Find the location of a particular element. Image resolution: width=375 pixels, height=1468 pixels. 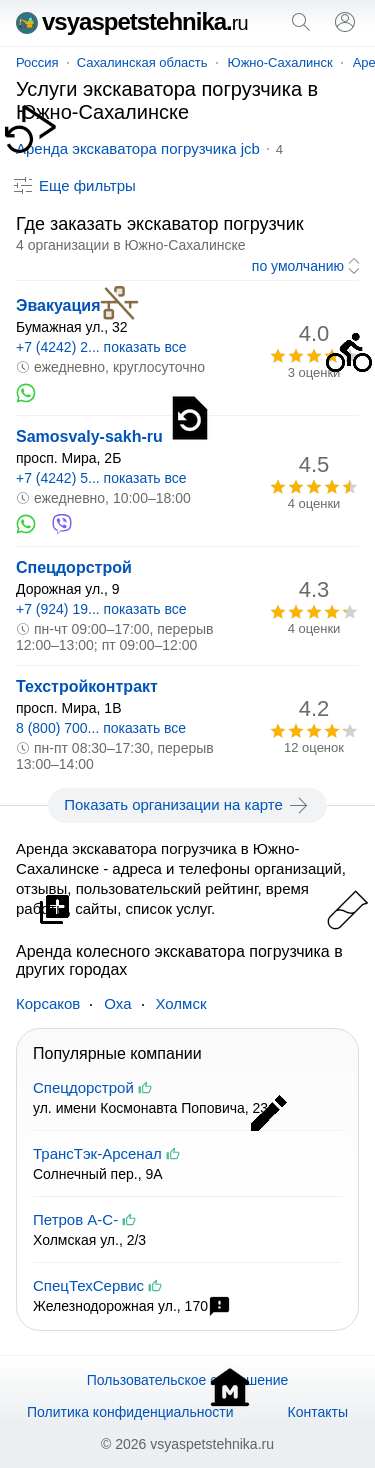

restore a previous version of a document is located at coordinates (190, 418).